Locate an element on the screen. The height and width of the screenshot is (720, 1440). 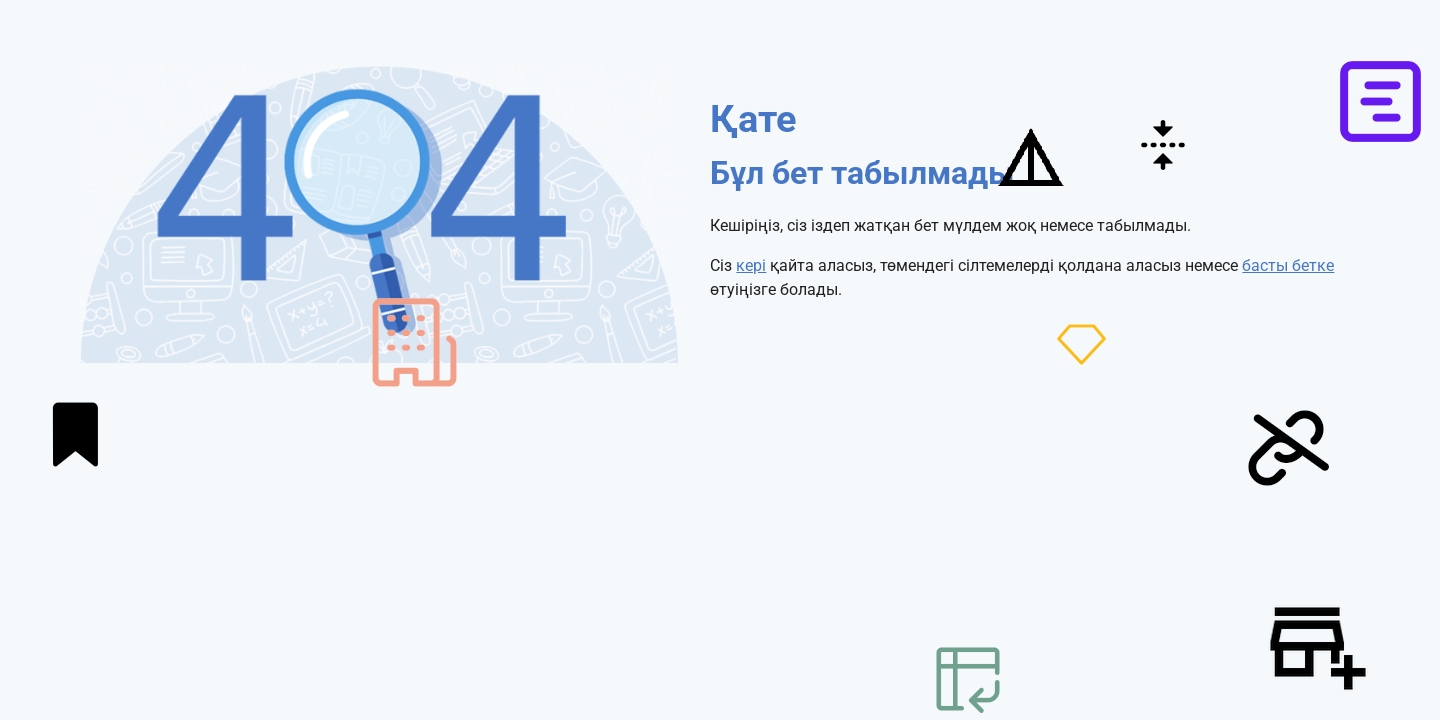
indicates a saved or bookmarked item is located at coordinates (75, 434).